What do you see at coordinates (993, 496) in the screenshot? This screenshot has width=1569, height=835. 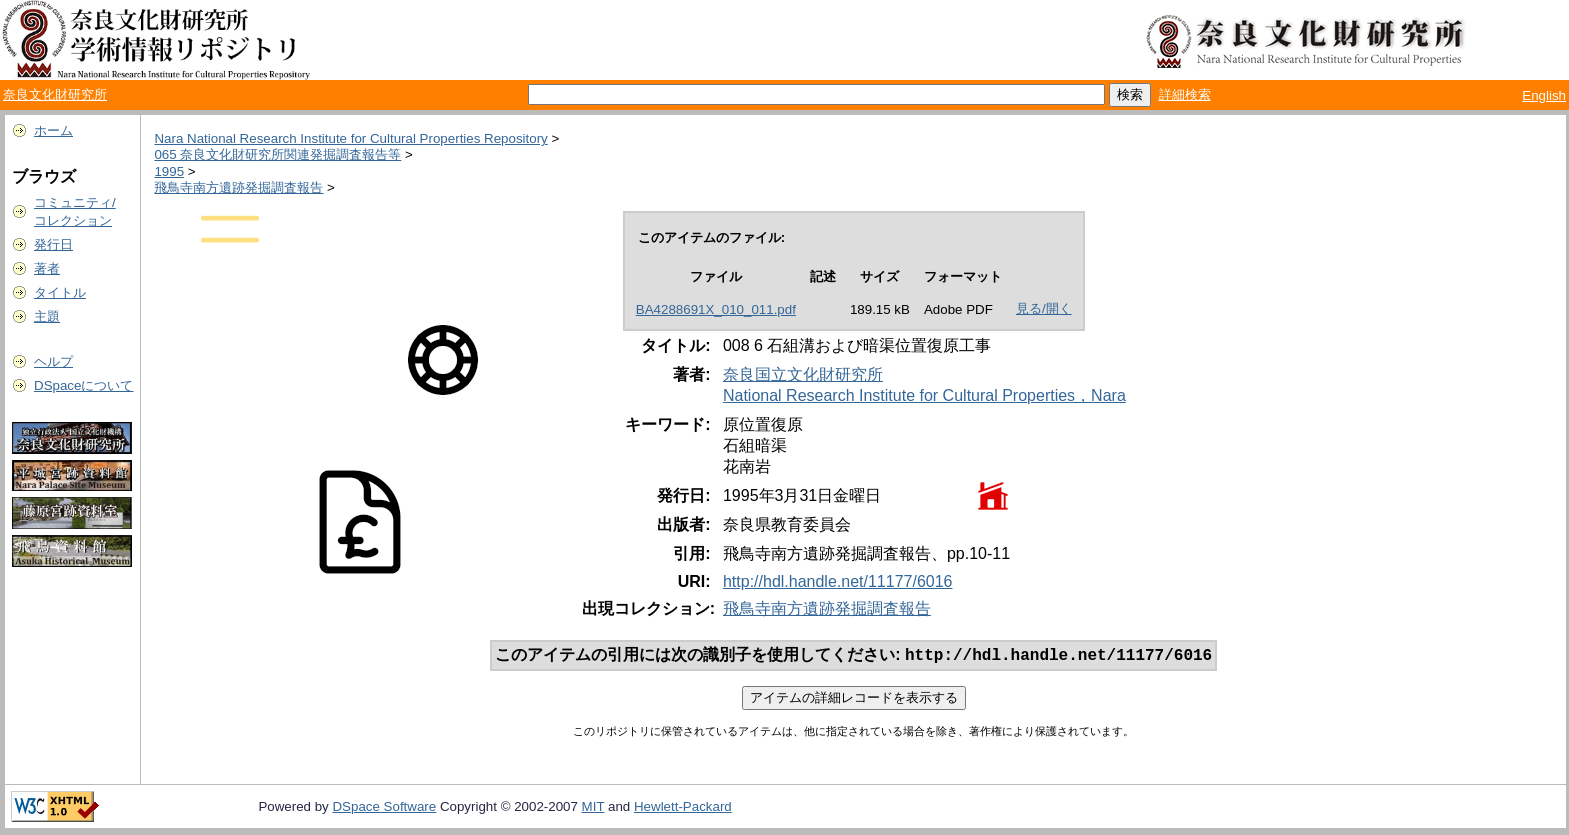 I see `navigate to home screen` at bounding box center [993, 496].